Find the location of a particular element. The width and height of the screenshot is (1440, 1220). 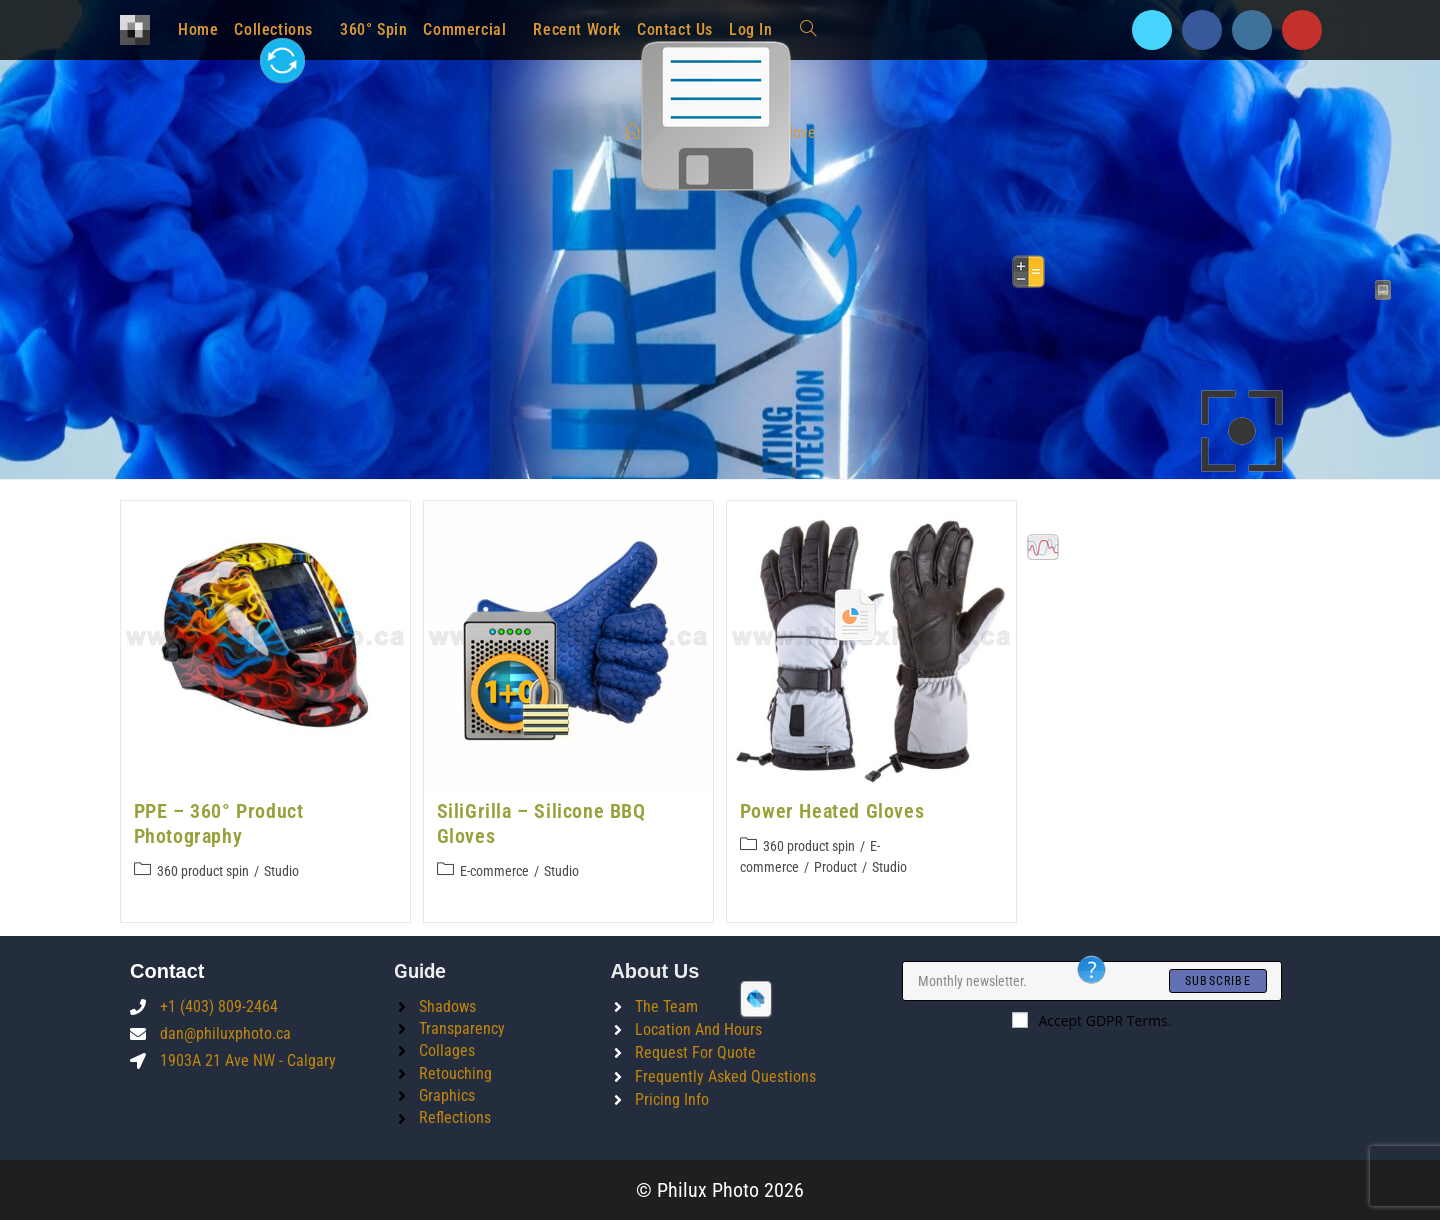

locked RAID 10 storage array is located at coordinates (510, 676).